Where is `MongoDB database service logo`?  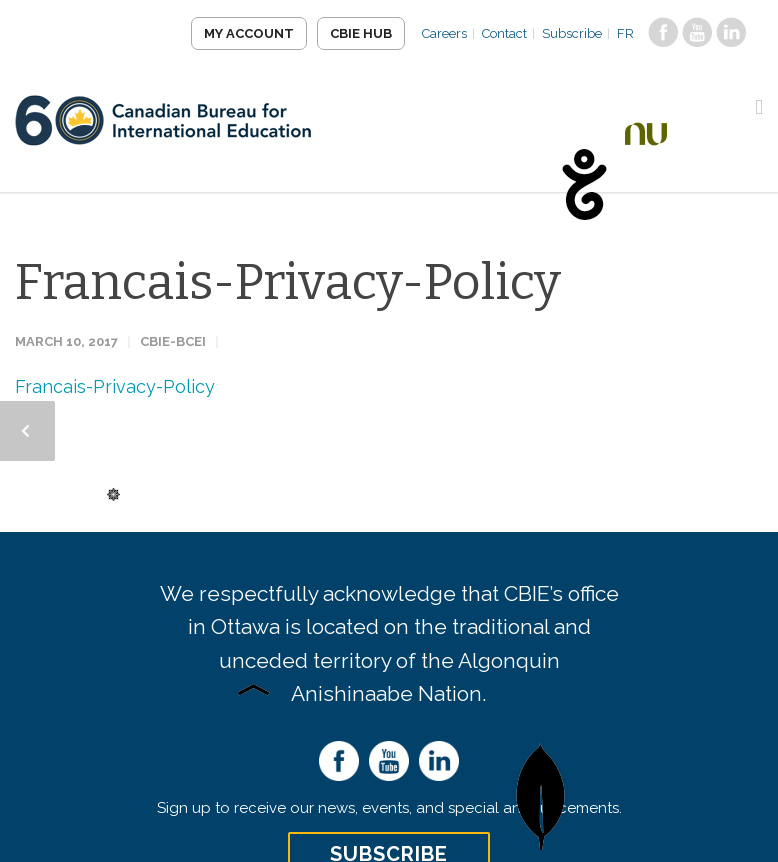 MongoDB database service logo is located at coordinates (540, 796).